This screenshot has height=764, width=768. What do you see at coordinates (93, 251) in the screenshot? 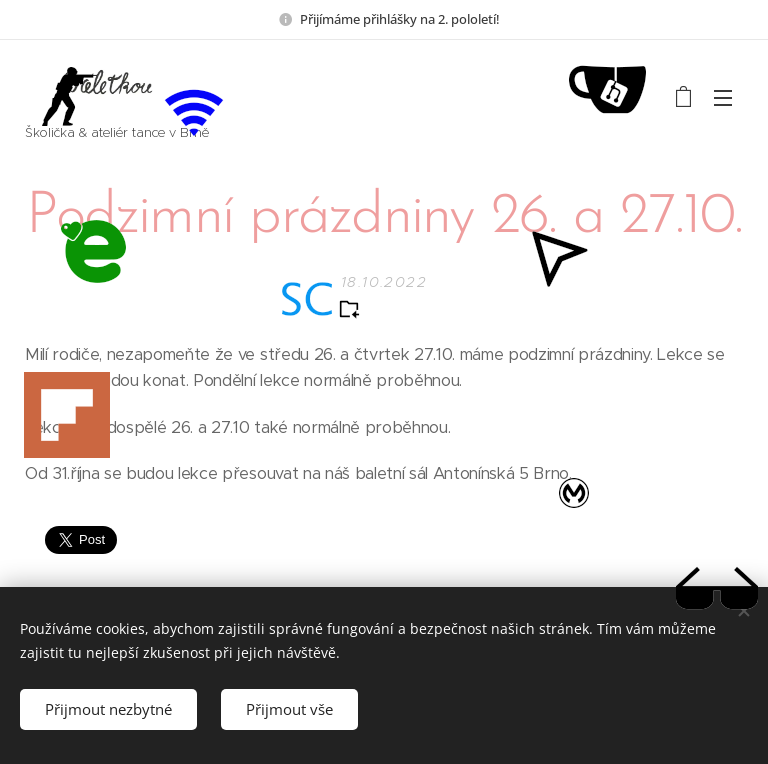
I see `open the ente app` at bounding box center [93, 251].